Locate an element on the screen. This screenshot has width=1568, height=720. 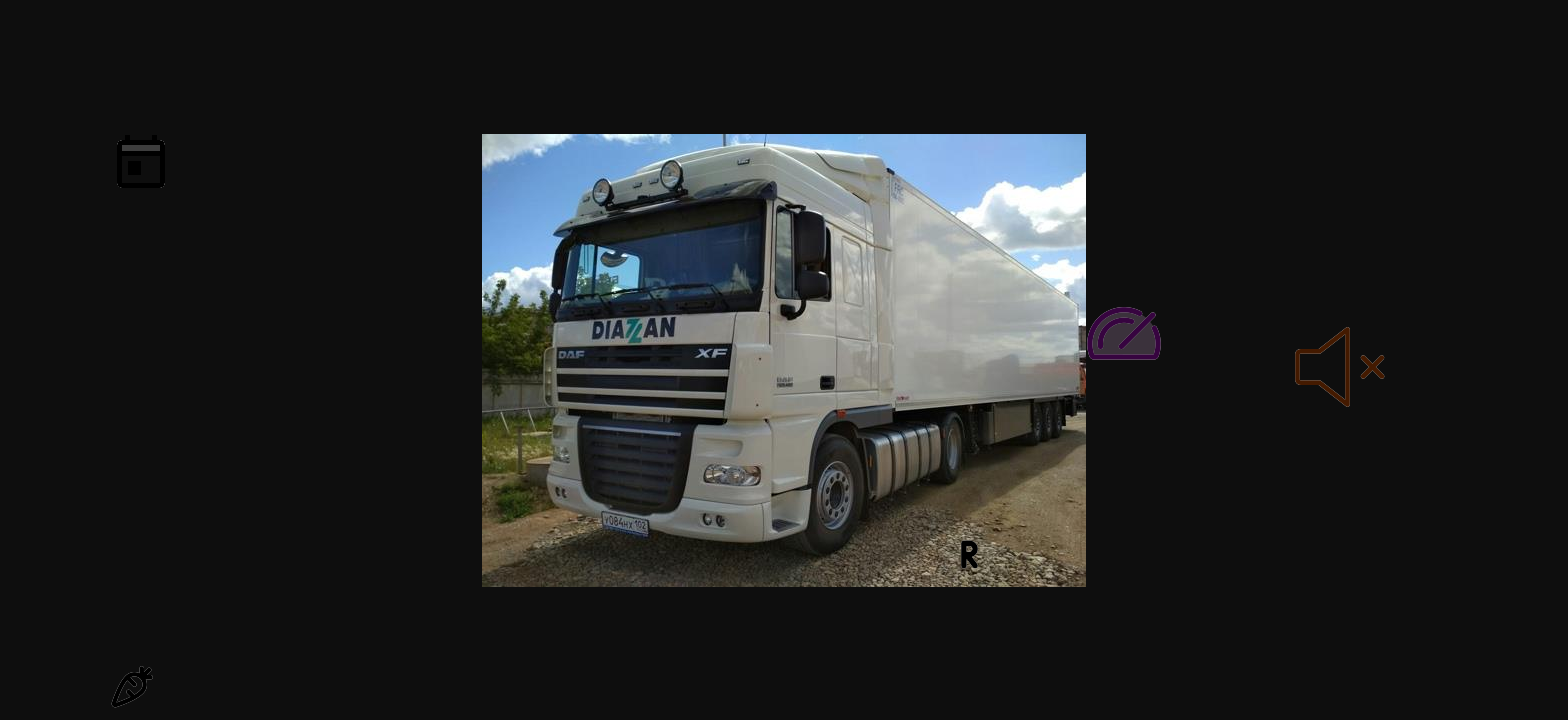
view speed or performance metrics is located at coordinates (1124, 336).